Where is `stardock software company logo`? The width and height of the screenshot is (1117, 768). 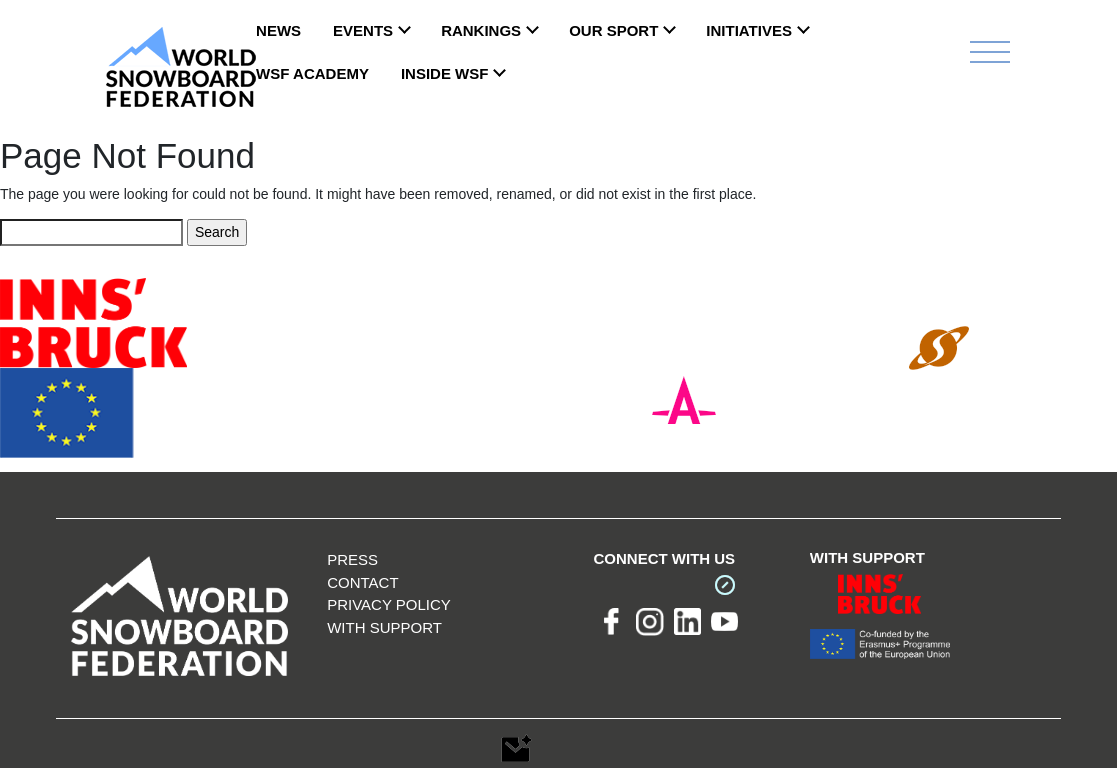 stardock software company logo is located at coordinates (939, 348).